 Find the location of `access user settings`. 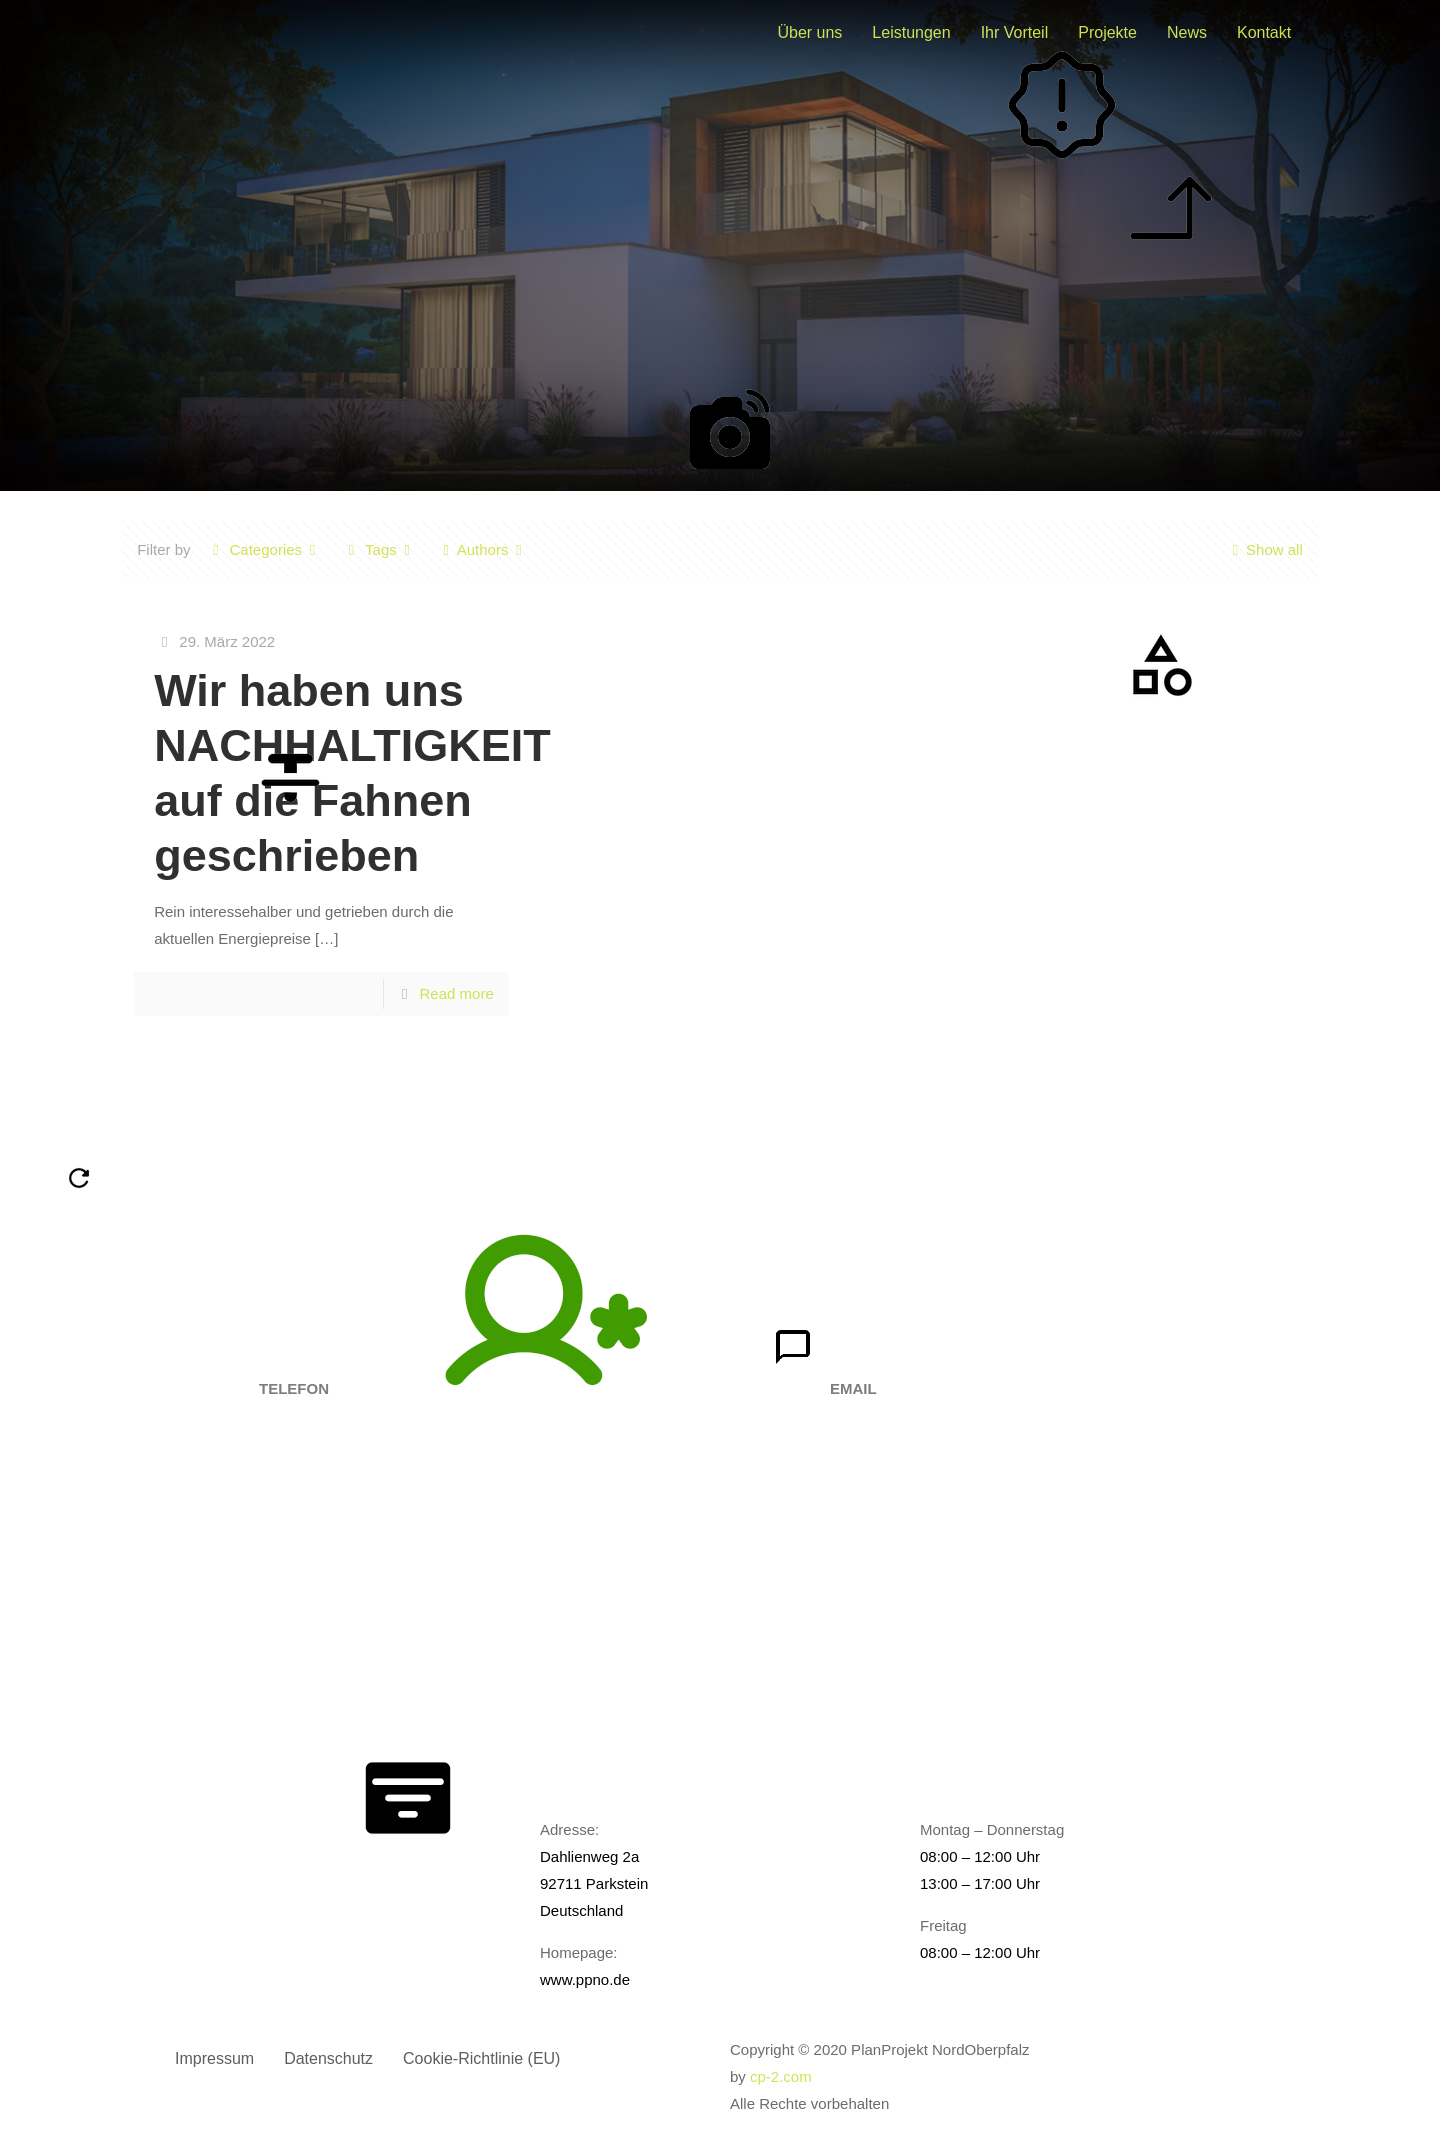

access user settings is located at coordinates (543, 1316).